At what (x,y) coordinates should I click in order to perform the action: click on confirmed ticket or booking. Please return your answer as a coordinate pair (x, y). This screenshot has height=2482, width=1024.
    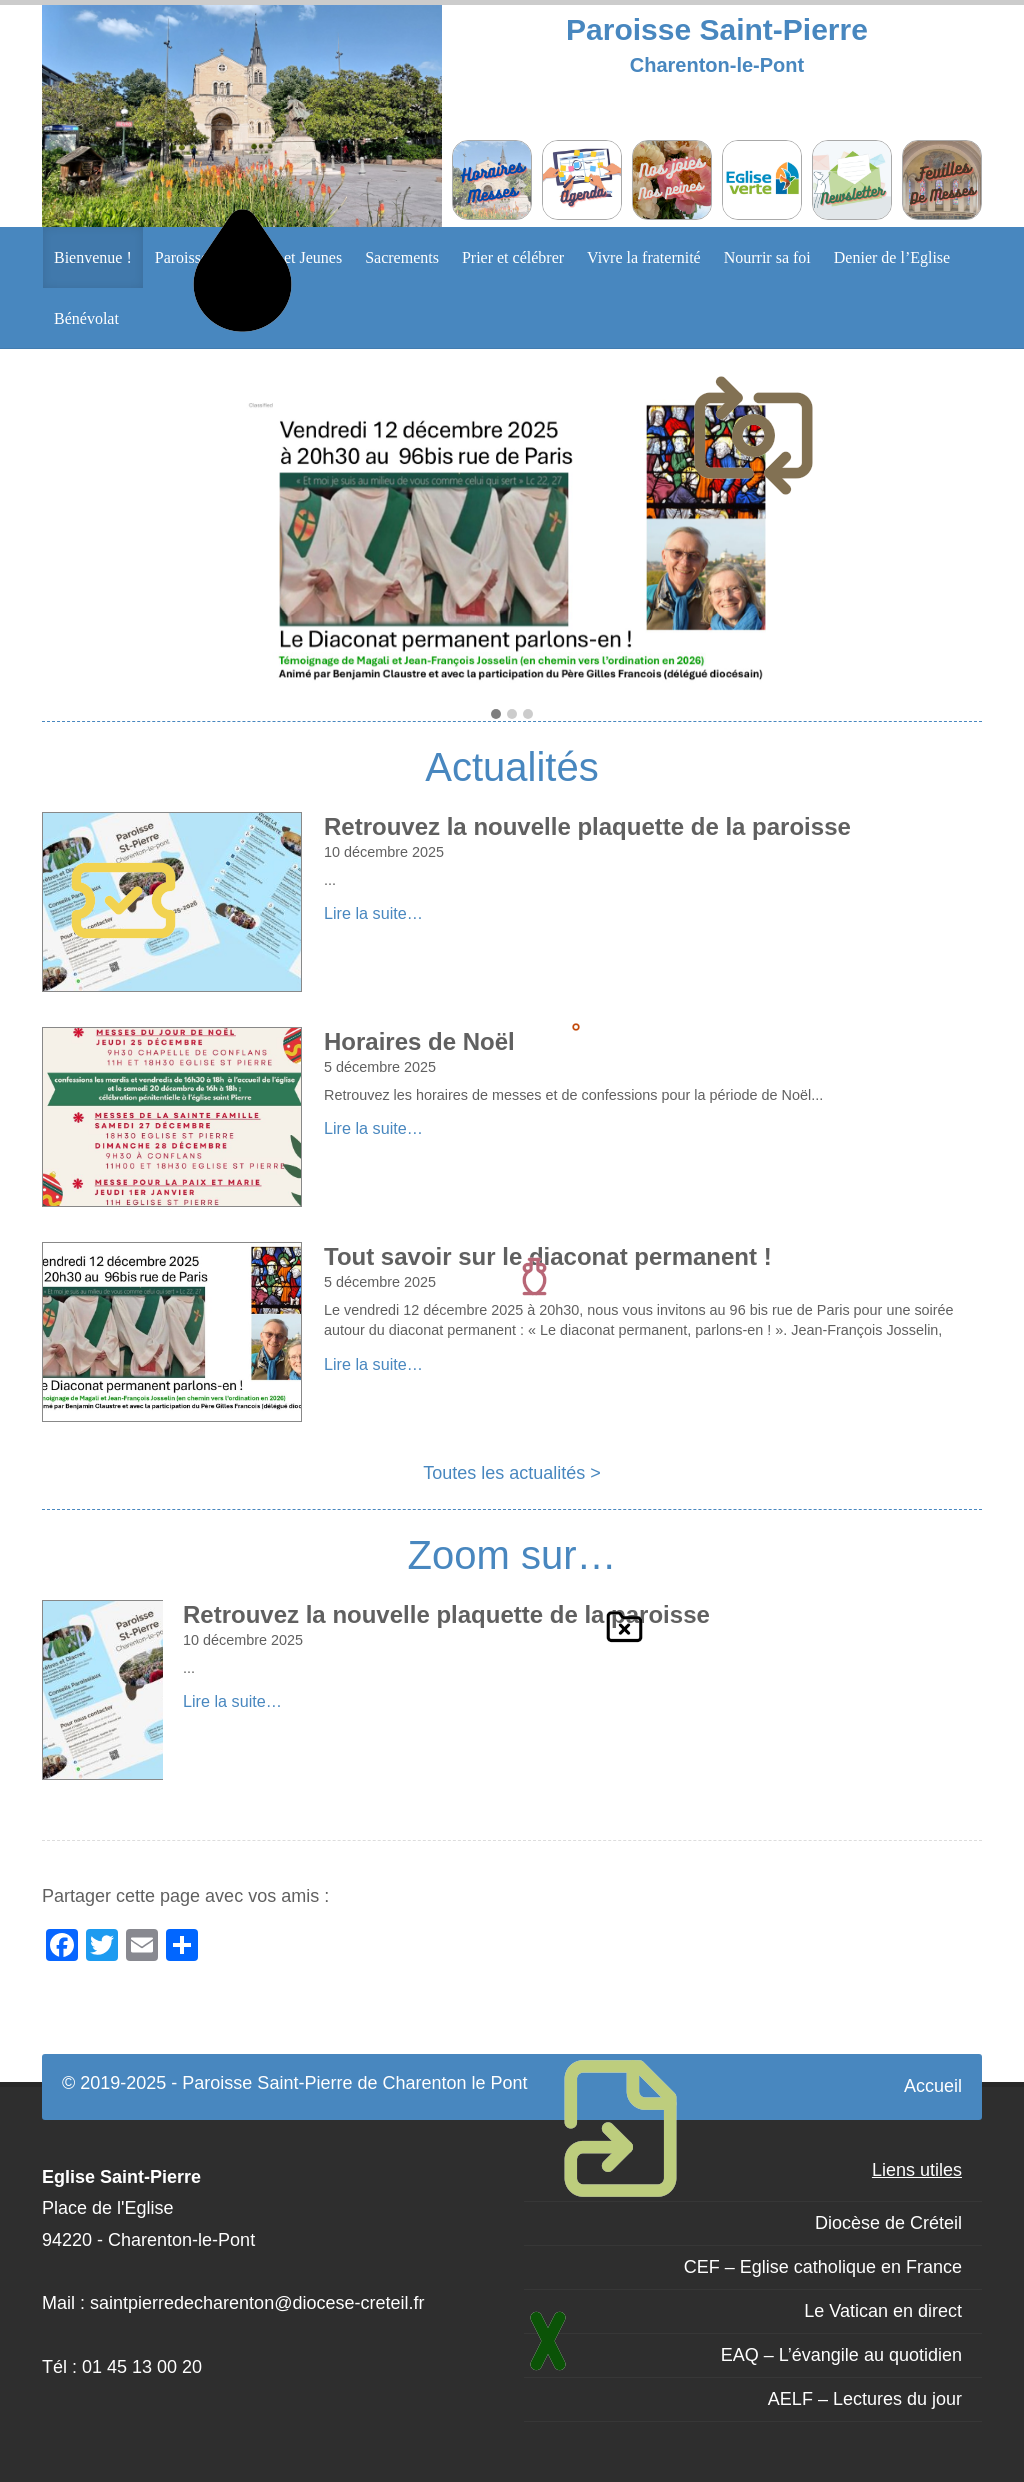
    Looking at the image, I should click on (123, 900).